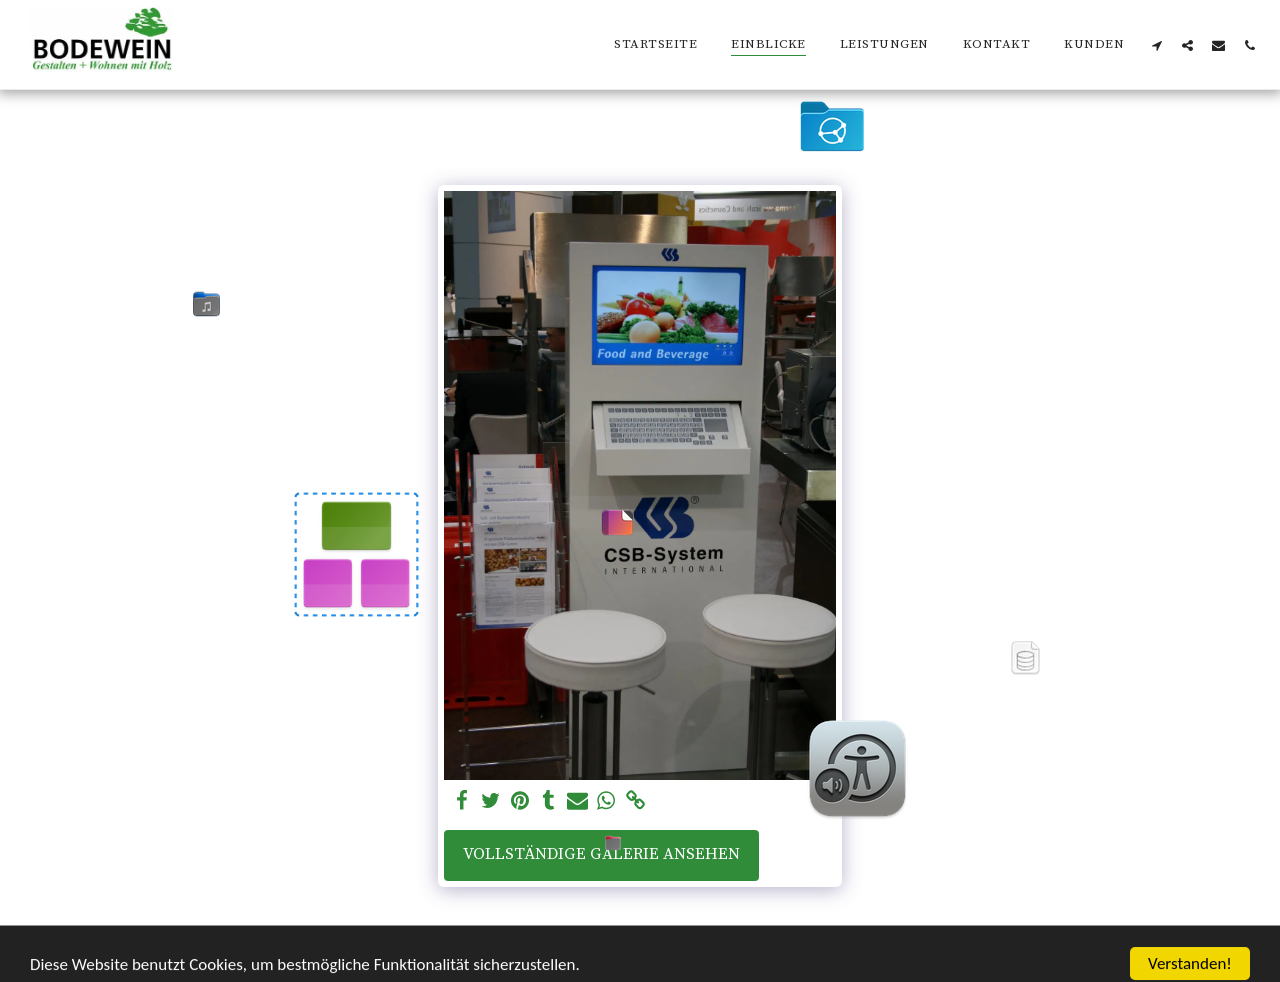 The height and width of the screenshot is (982, 1280). I want to click on open your music folder, so click(206, 303).